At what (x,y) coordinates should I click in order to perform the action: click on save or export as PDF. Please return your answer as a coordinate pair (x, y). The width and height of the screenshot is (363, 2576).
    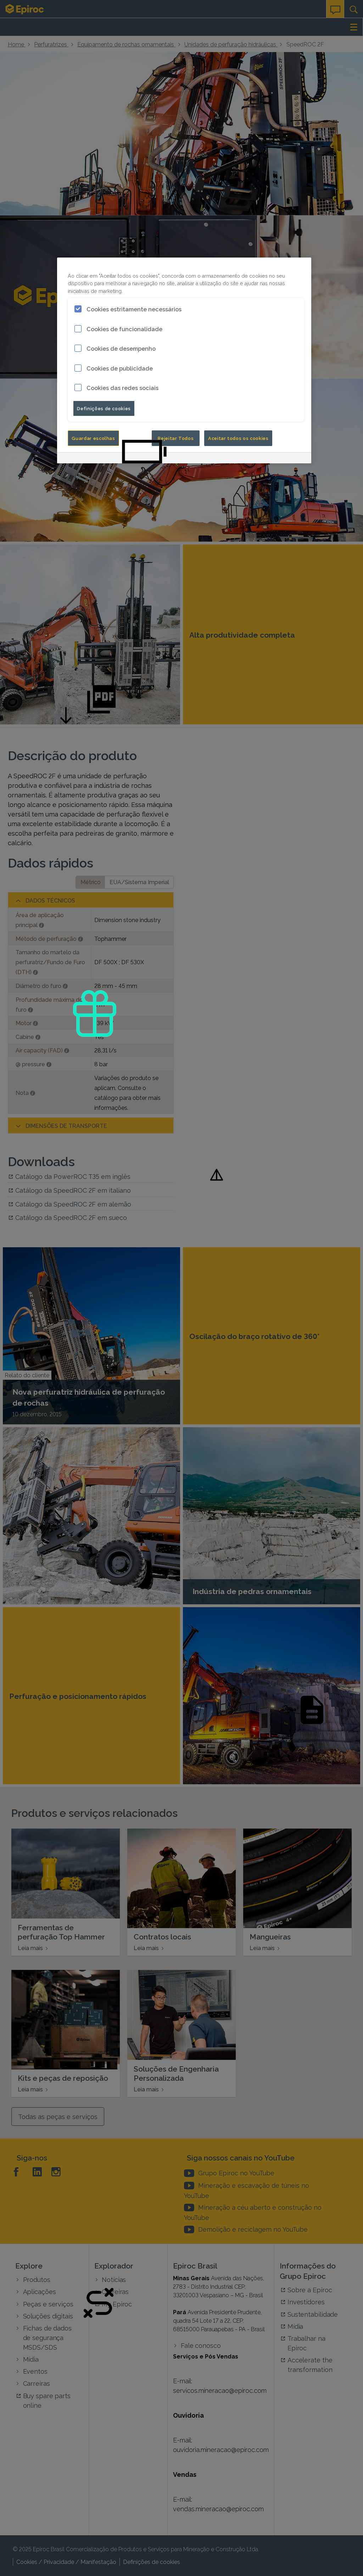
    Looking at the image, I should click on (101, 699).